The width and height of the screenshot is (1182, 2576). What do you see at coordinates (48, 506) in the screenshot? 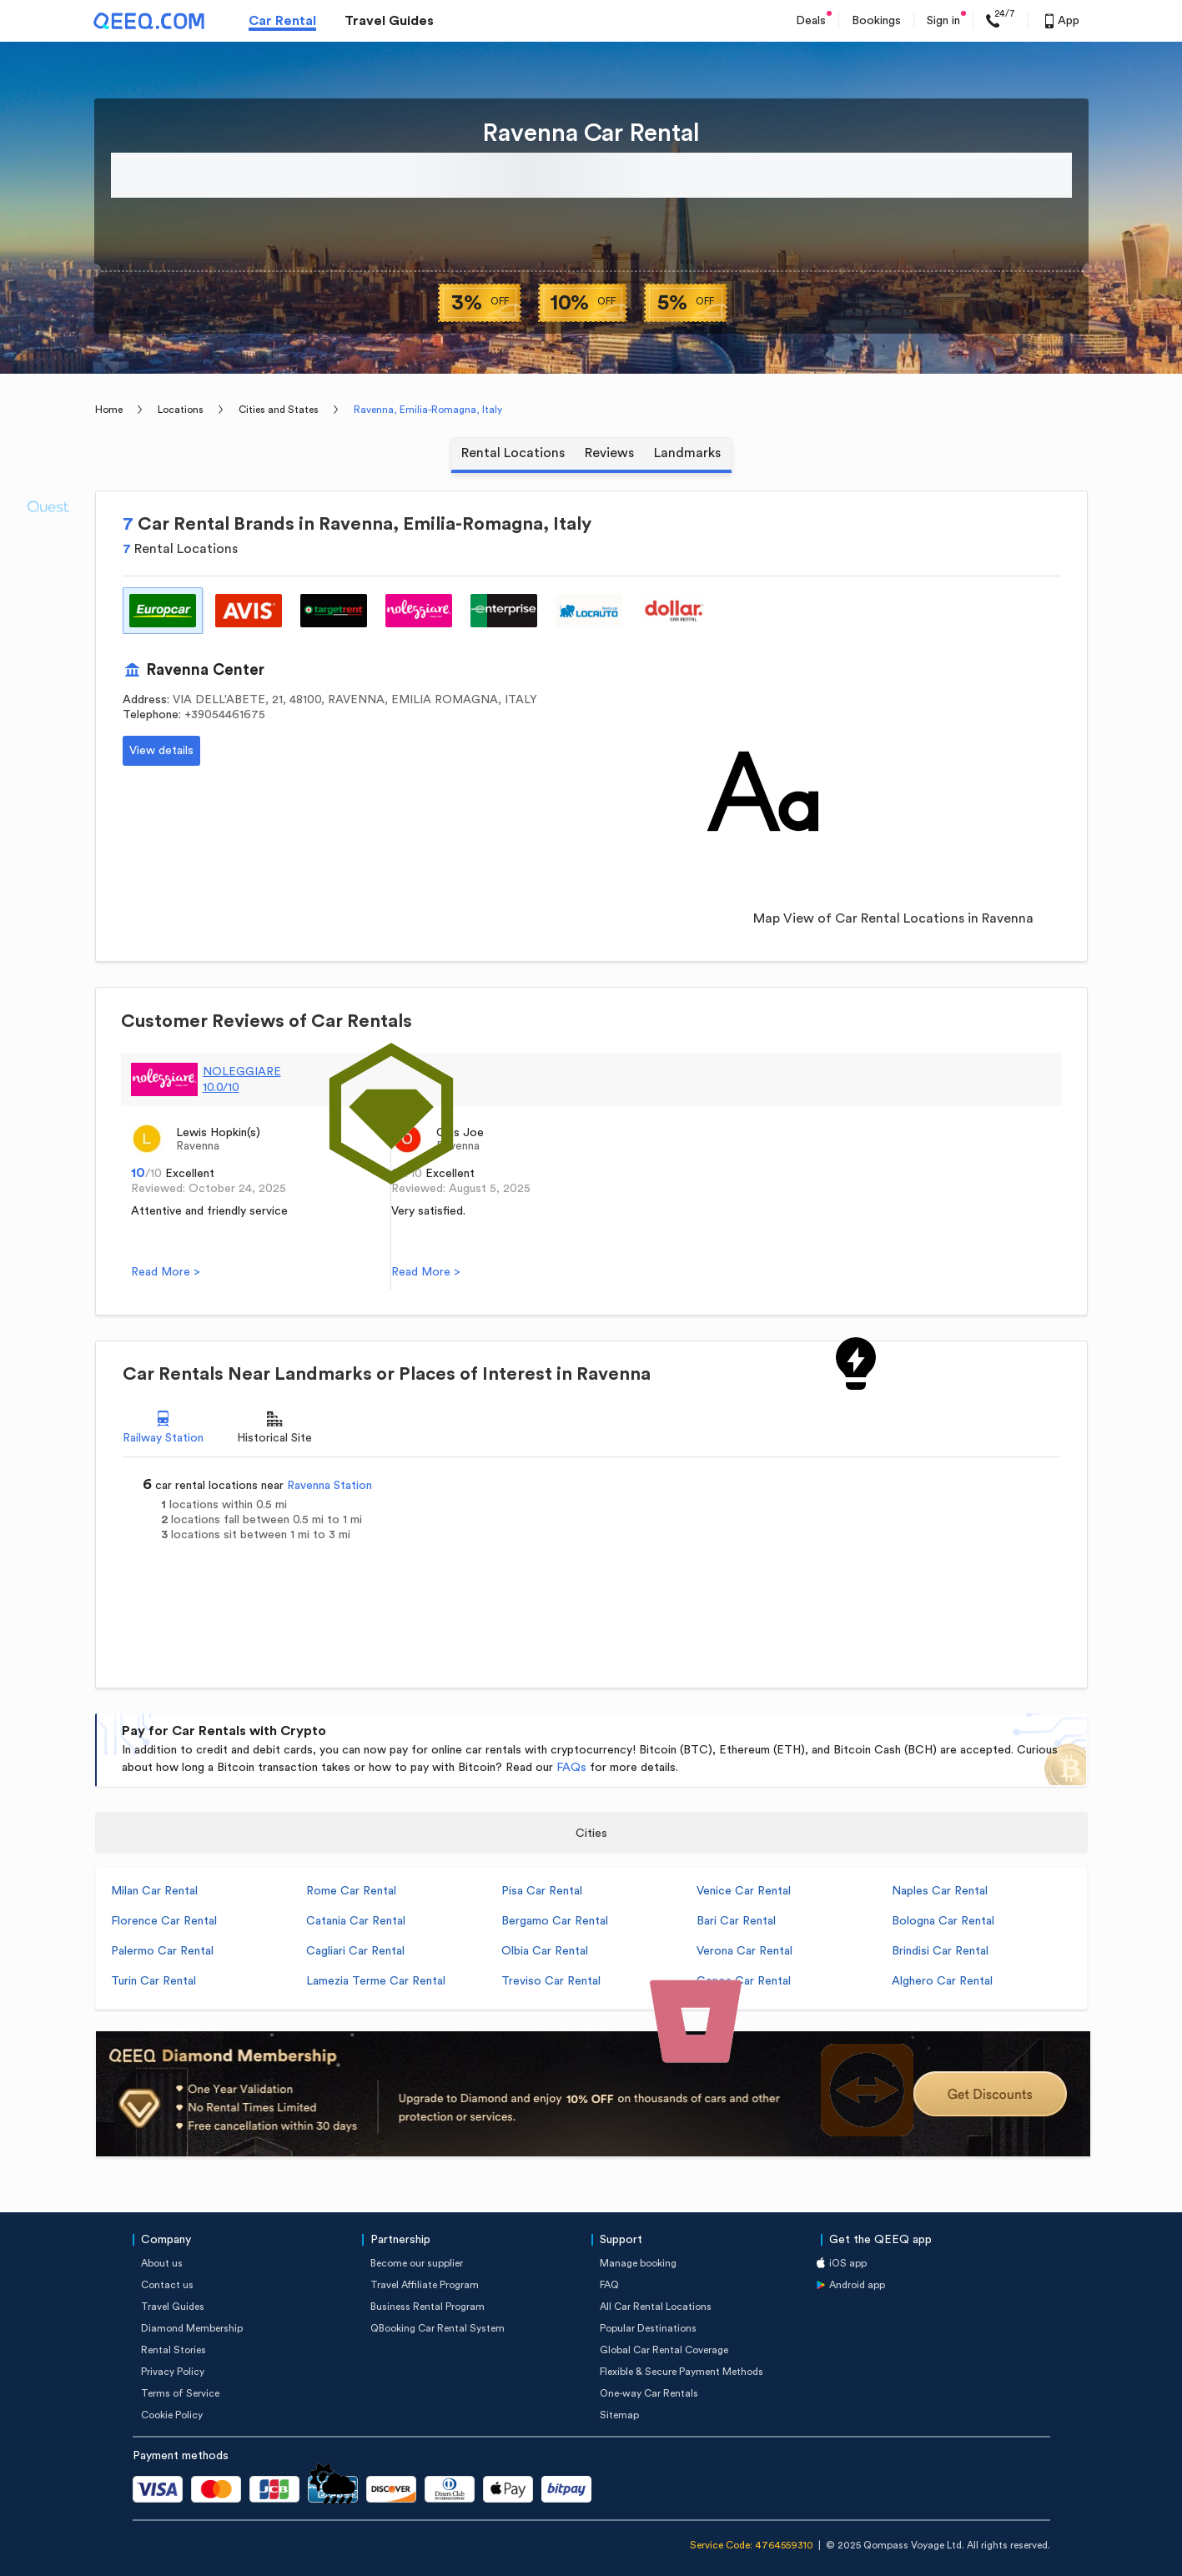
I see `Quest software or services branding` at bounding box center [48, 506].